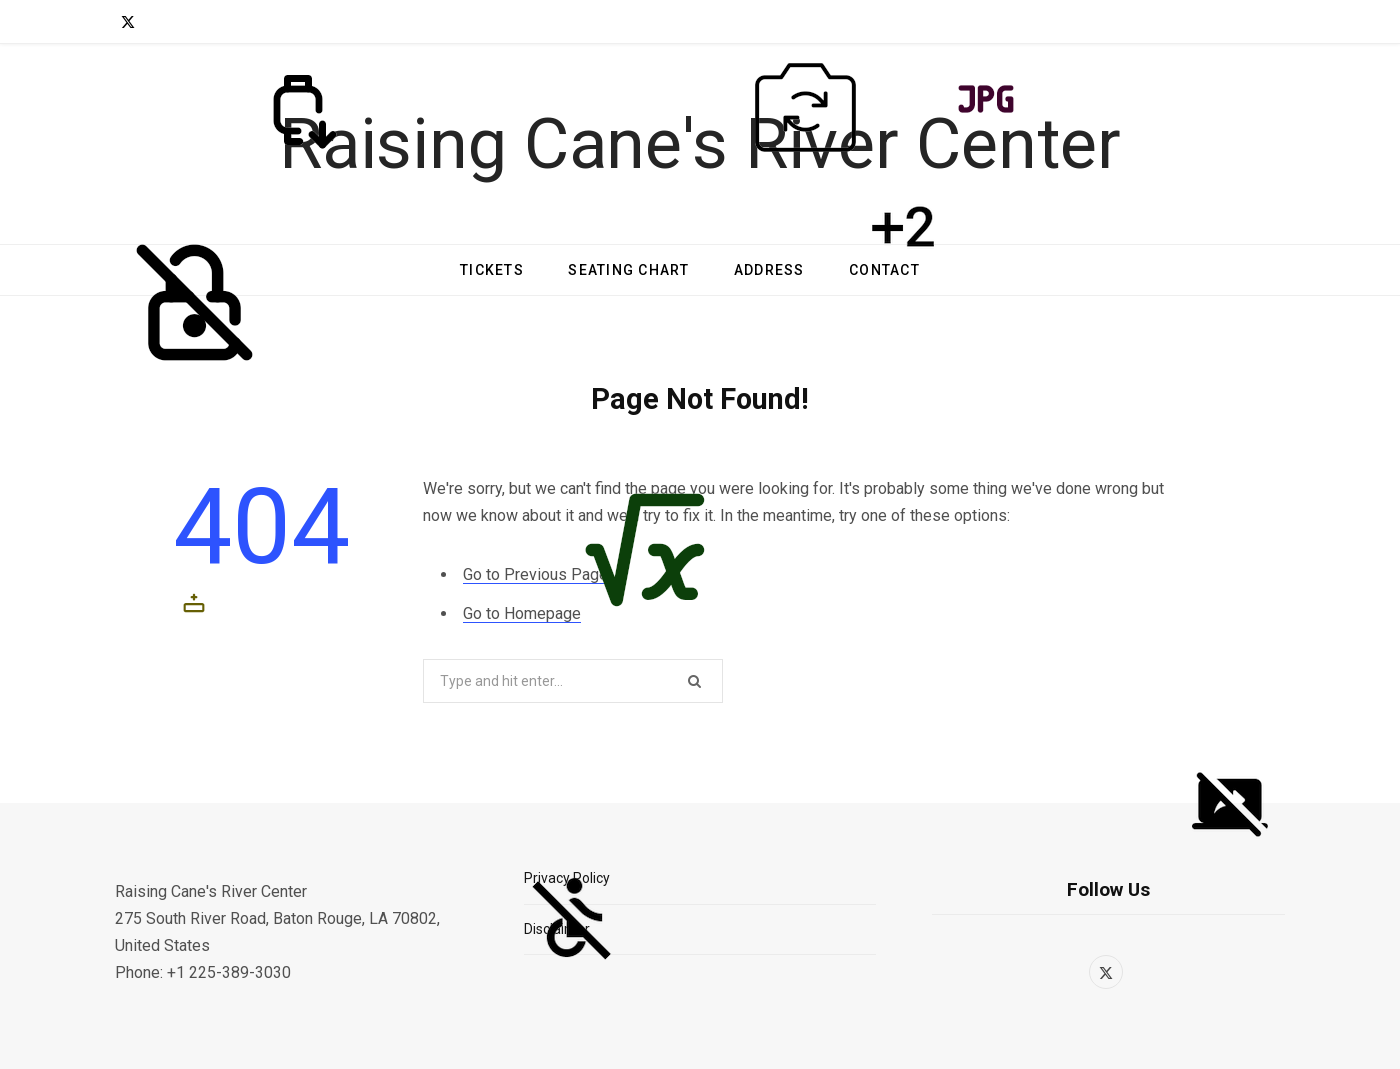 This screenshot has width=1400, height=1069. I want to click on indicates a JPG image file type, so click(986, 99).